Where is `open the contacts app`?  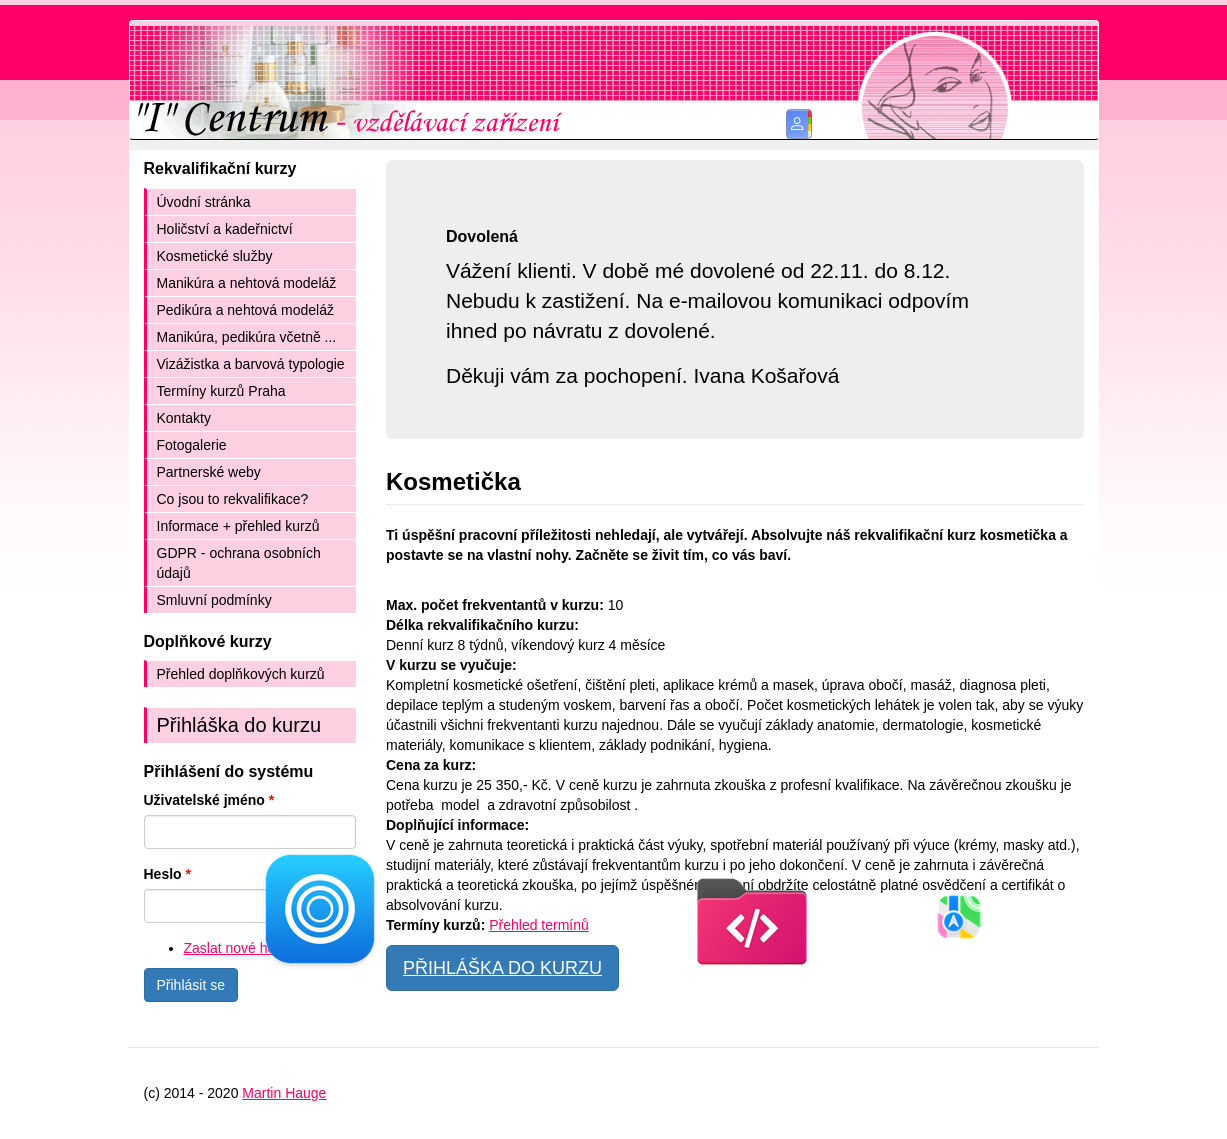
open the contacts app is located at coordinates (799, 124).